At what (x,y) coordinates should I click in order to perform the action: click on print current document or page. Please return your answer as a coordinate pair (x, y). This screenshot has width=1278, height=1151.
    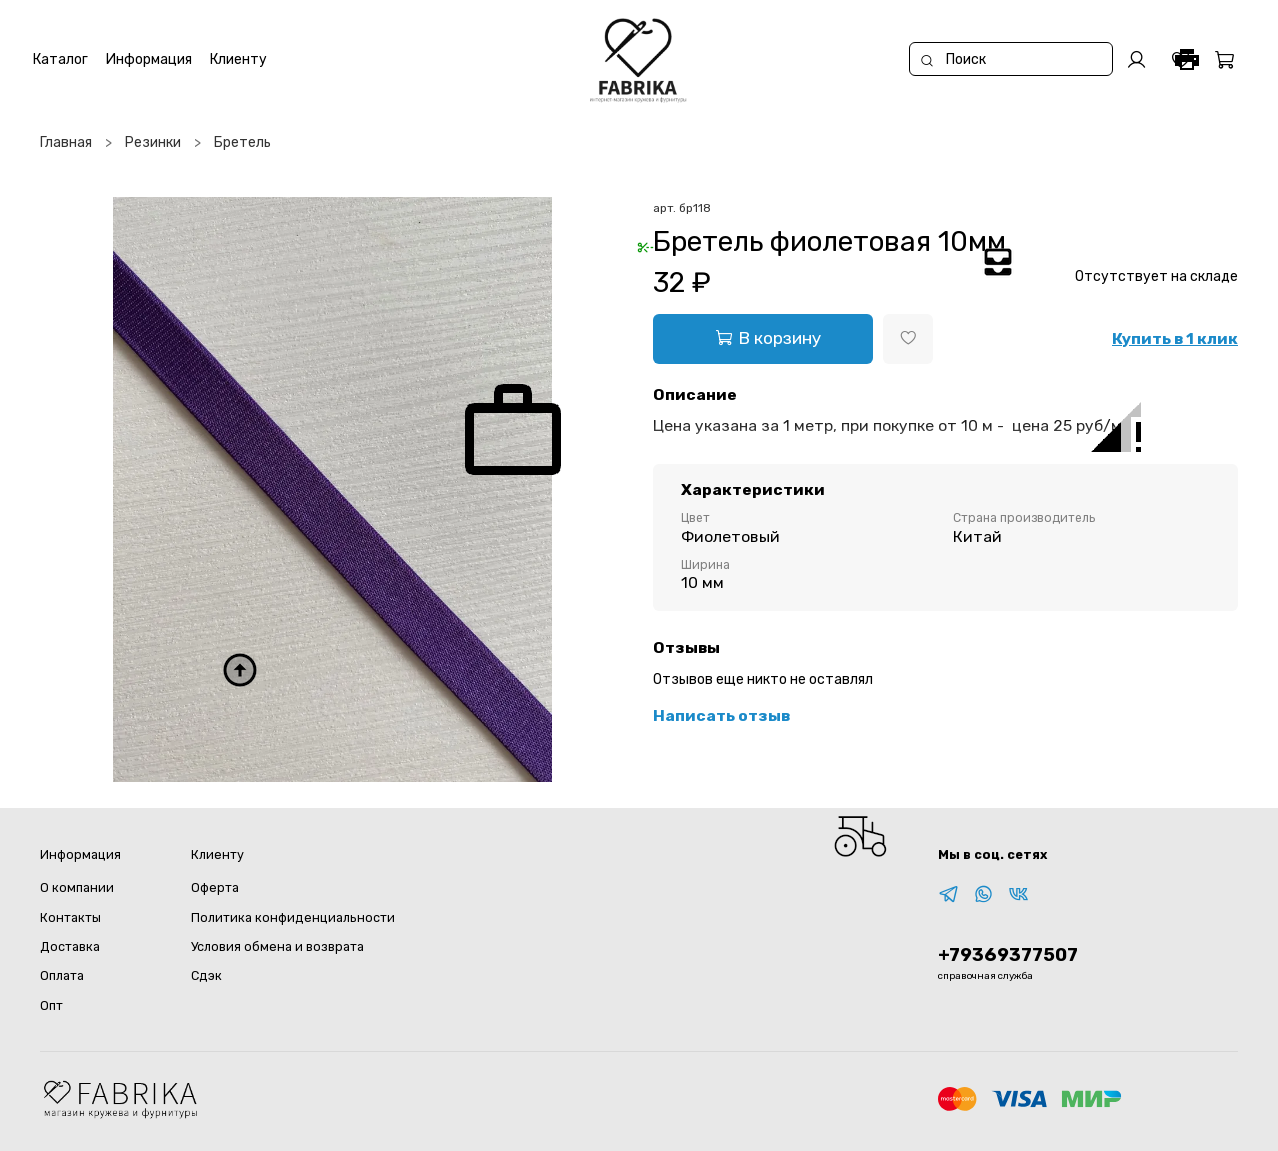
    Looking at the image, I should click on (1187, 60).